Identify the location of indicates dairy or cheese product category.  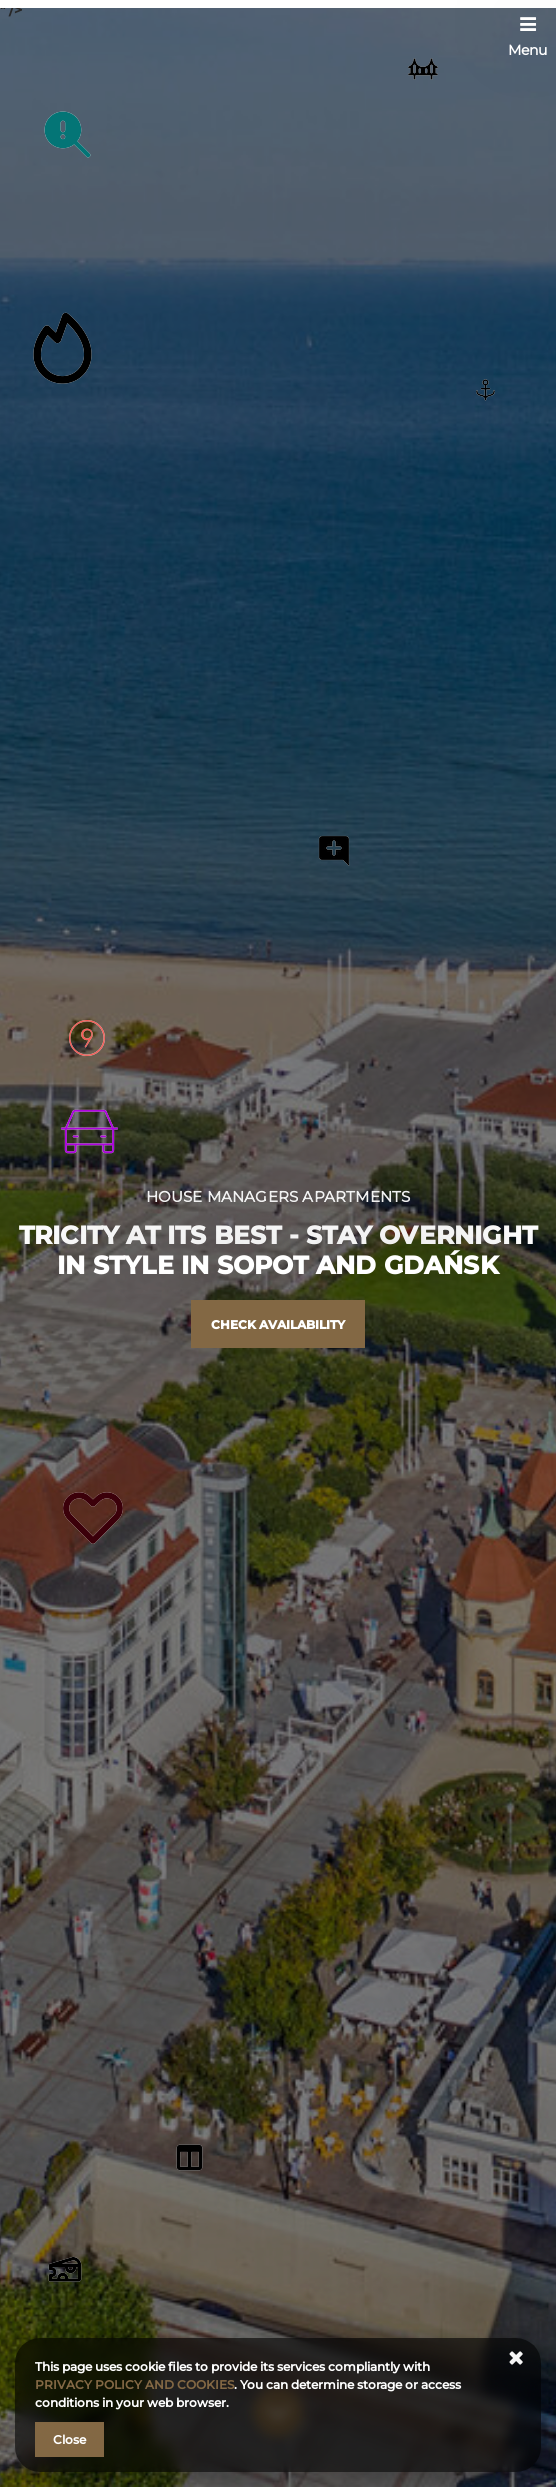
(65, 2271).